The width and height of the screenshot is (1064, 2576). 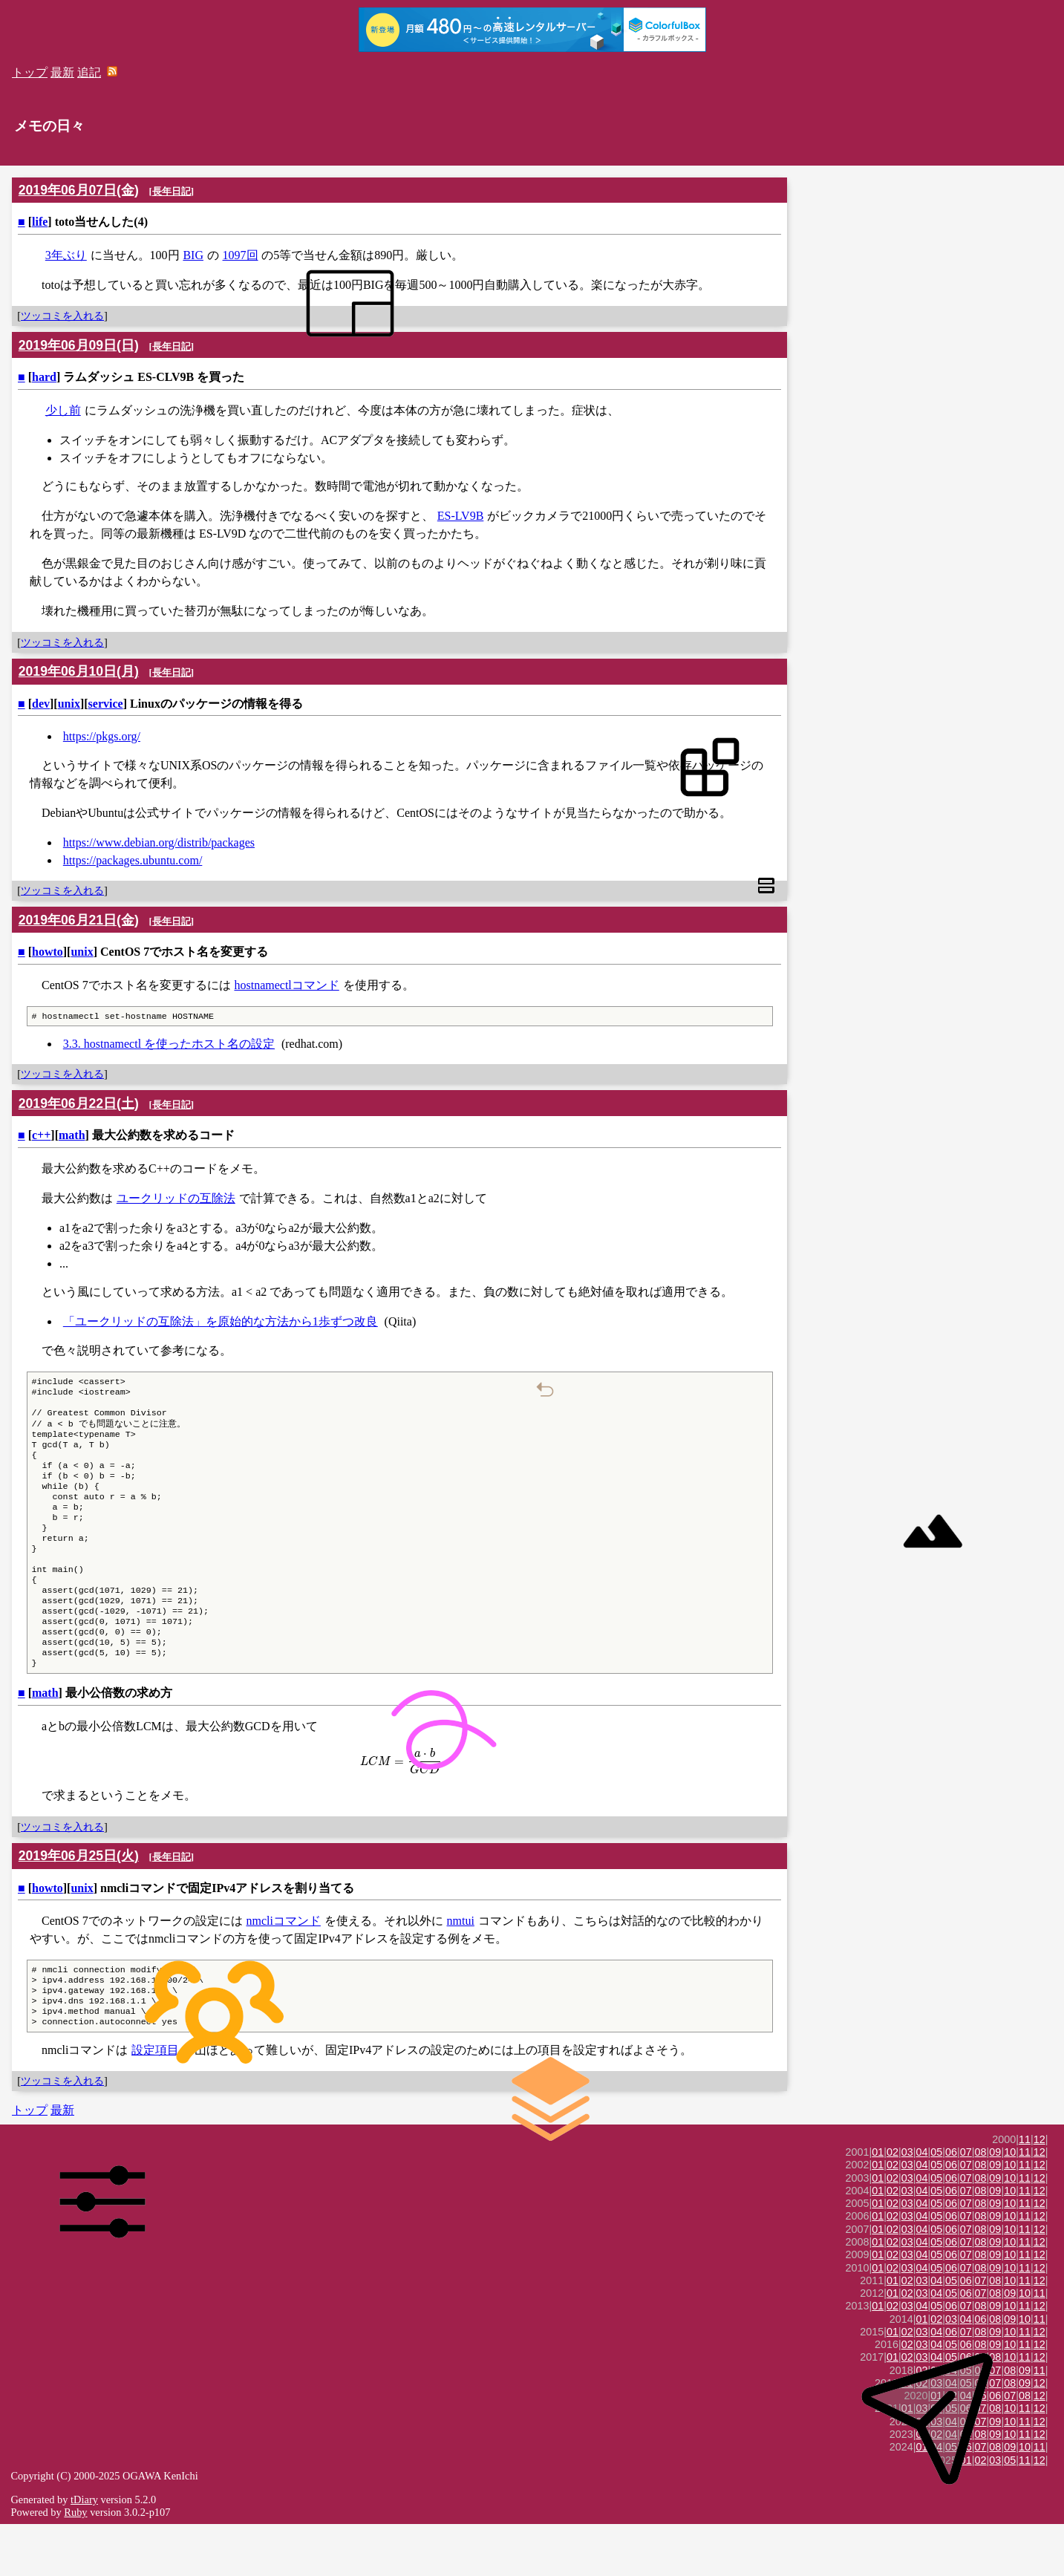 I want to click on undo previous action, so click(x=545, y=1390).